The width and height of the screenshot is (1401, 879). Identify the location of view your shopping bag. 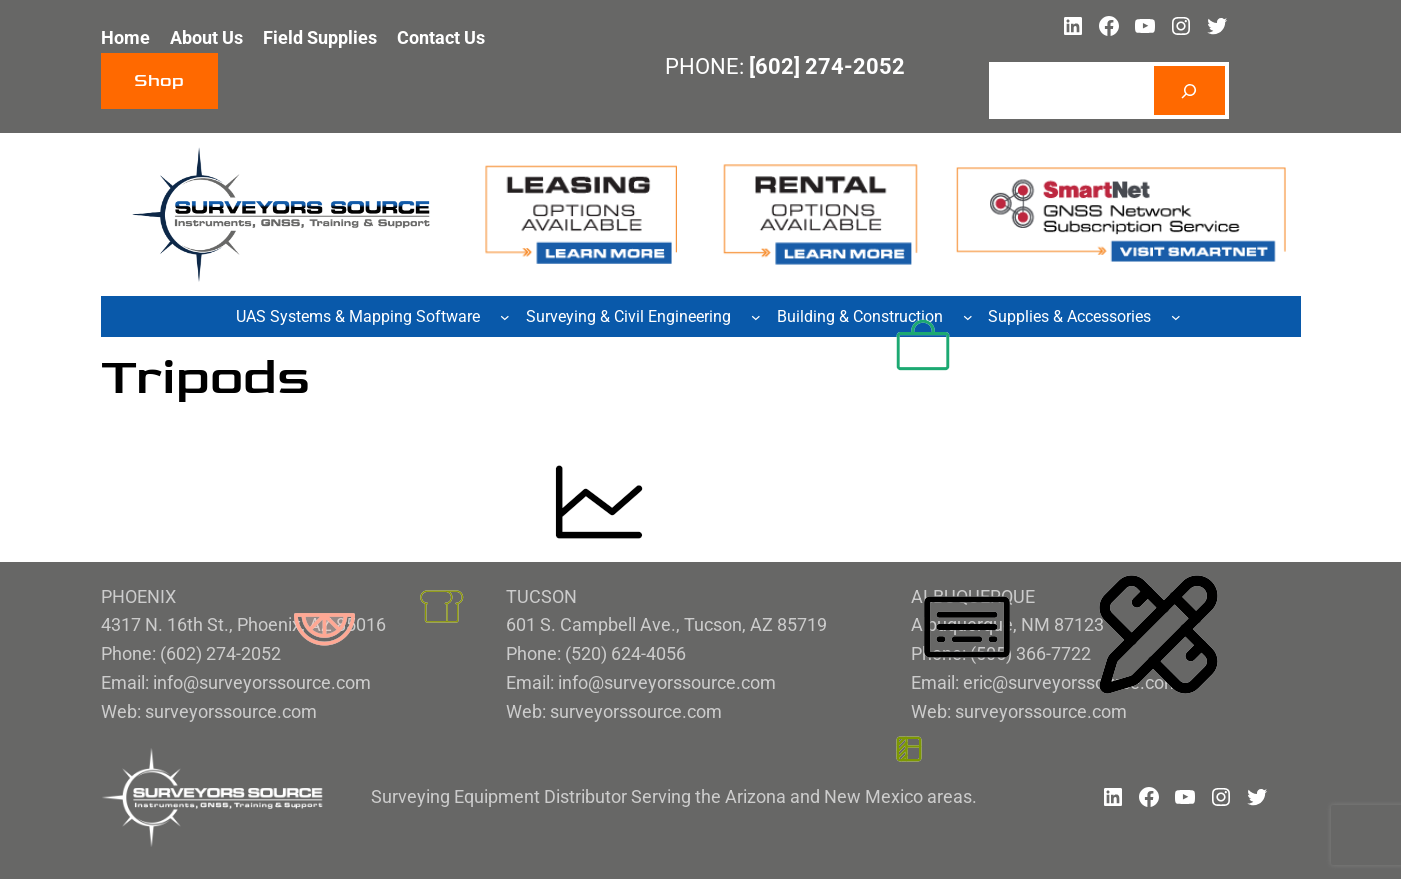
(923, 348).